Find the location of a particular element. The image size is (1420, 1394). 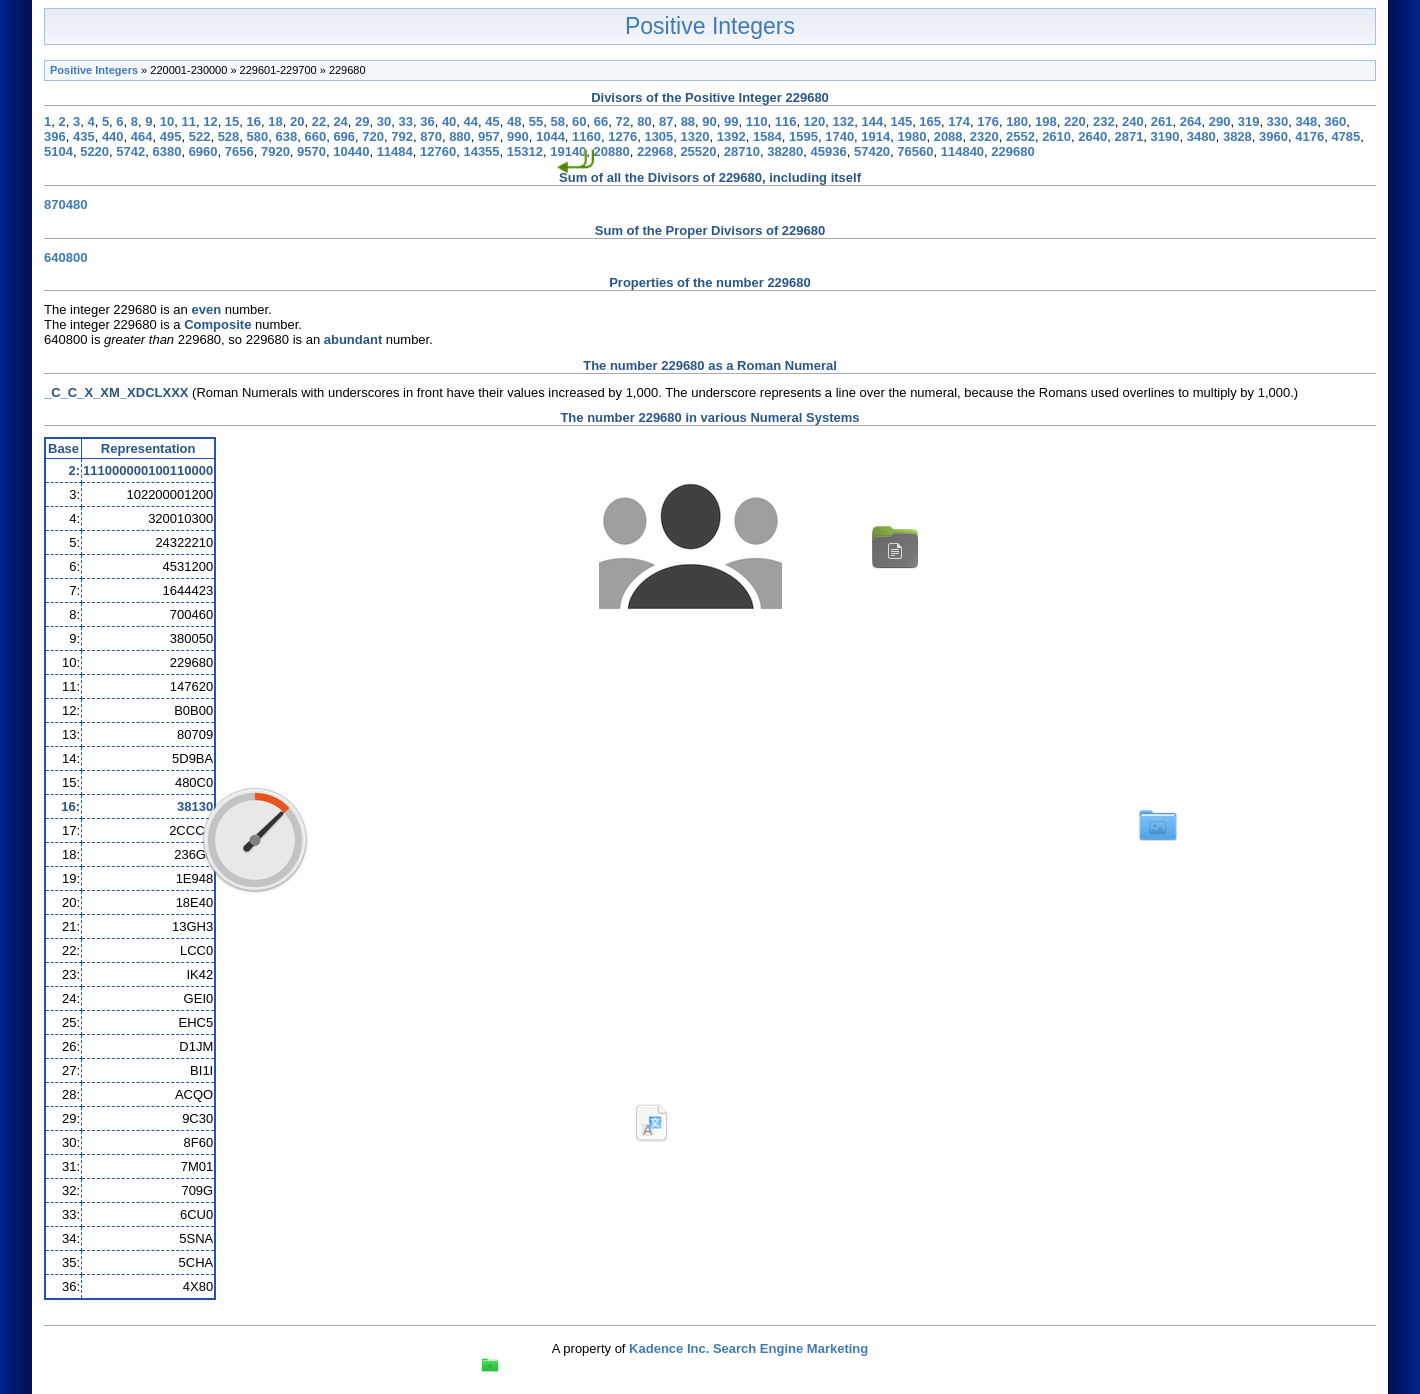

reply to all recipients of an email is located at coordinates (575, 159).